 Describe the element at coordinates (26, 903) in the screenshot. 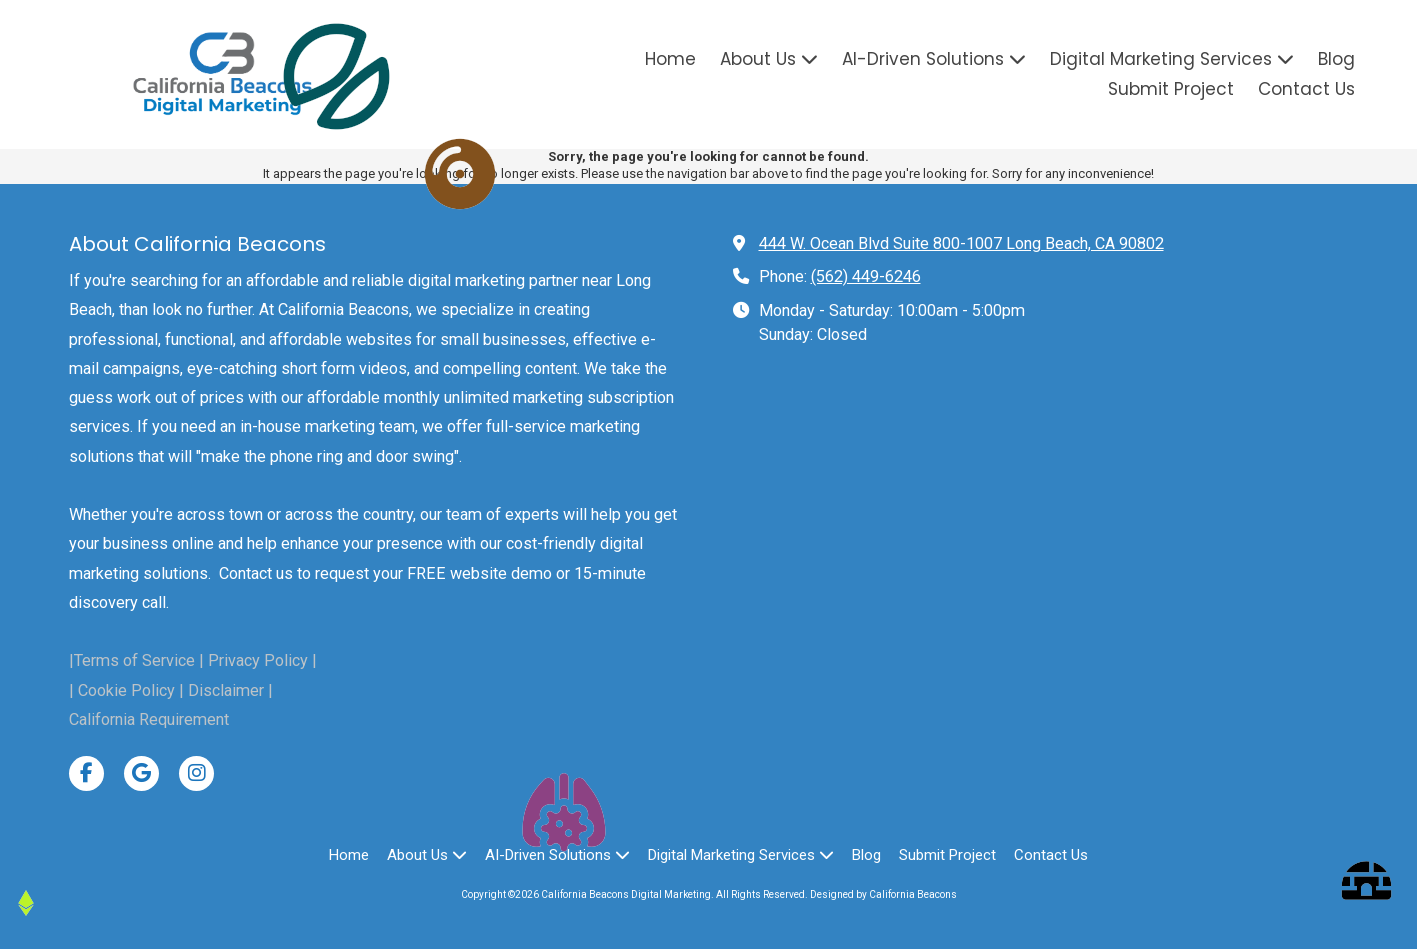

I see `ethereum cryptocurrency logo` at that location.